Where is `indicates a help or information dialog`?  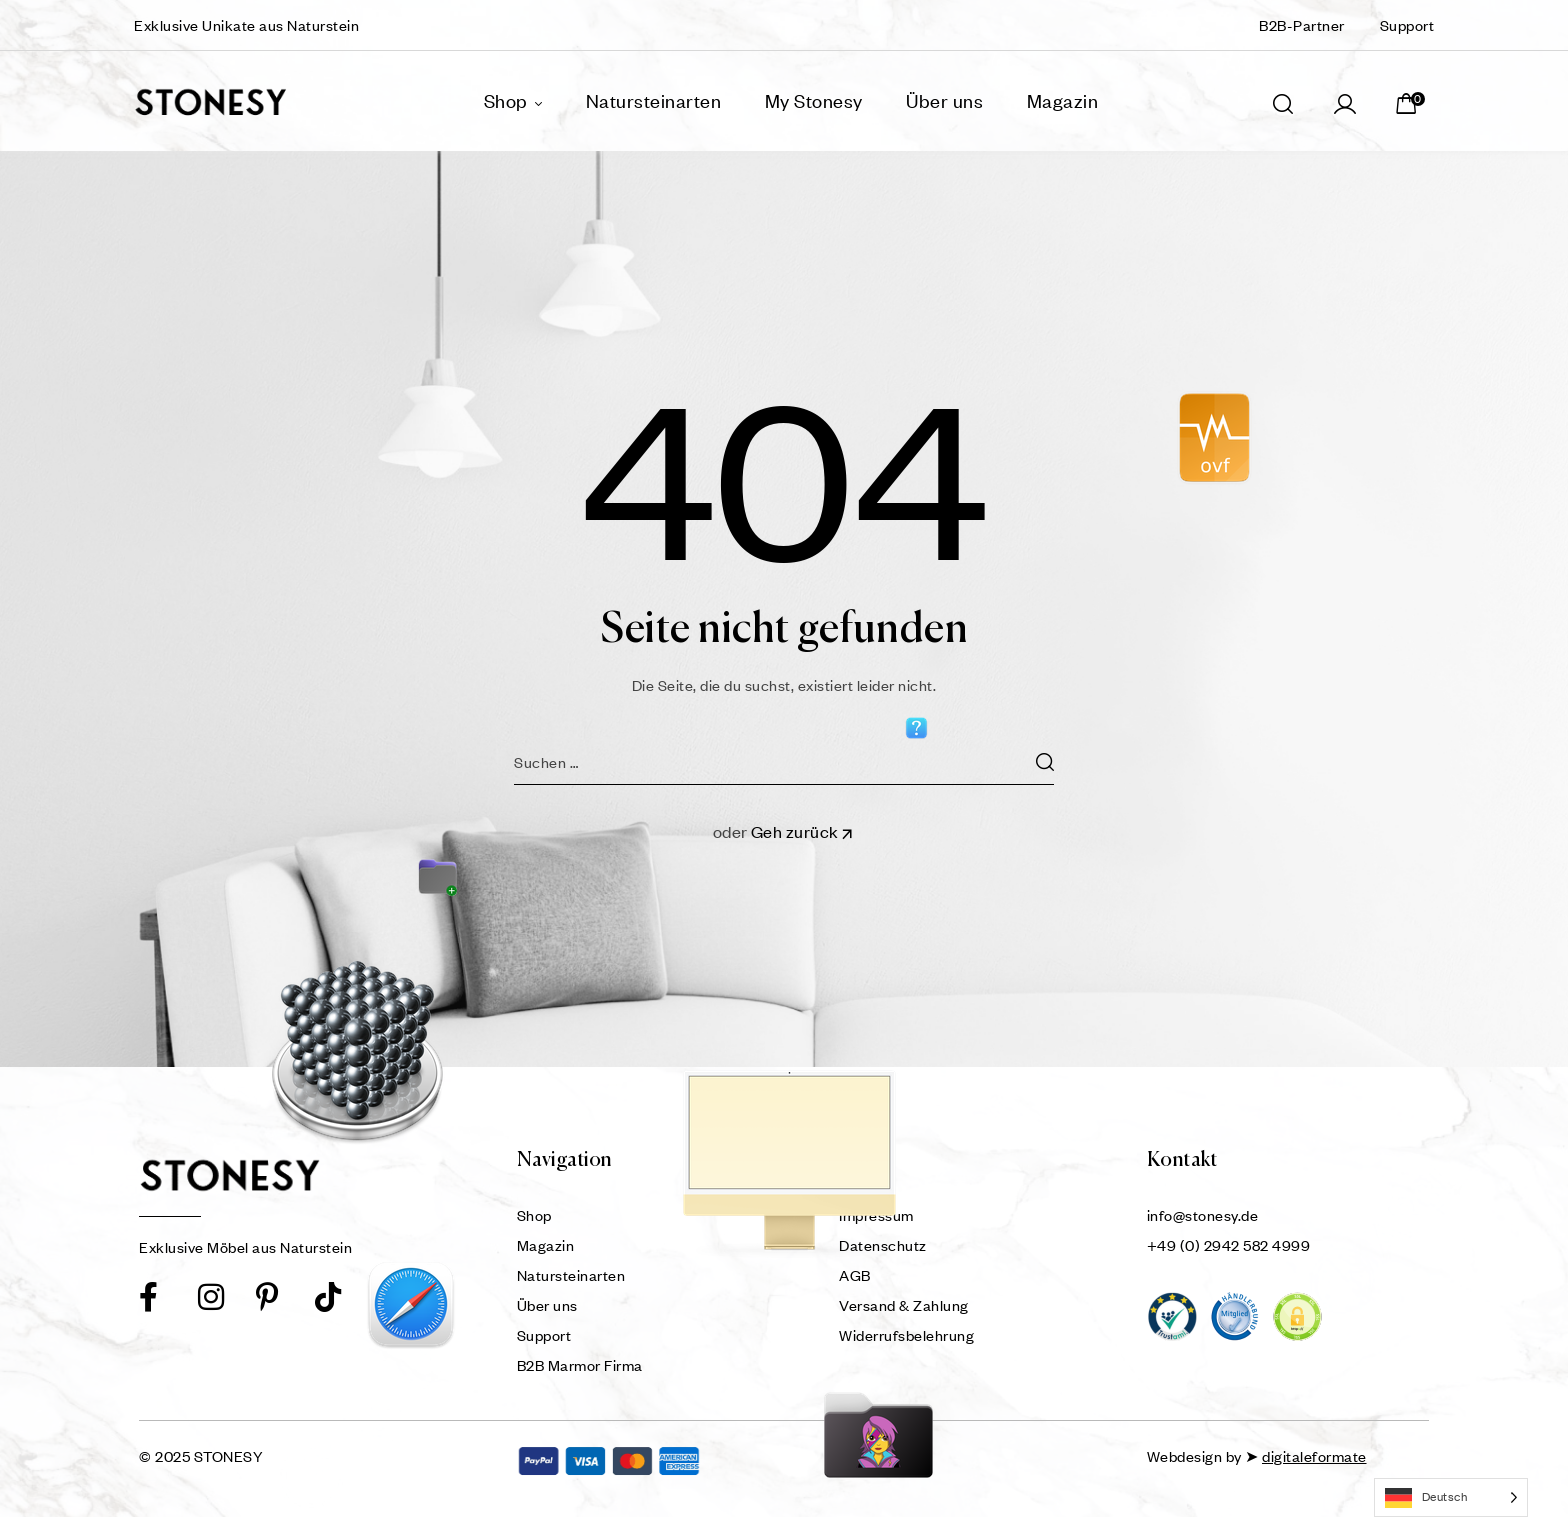 indicates a help or information dialog is located at coordinates (916, 728).